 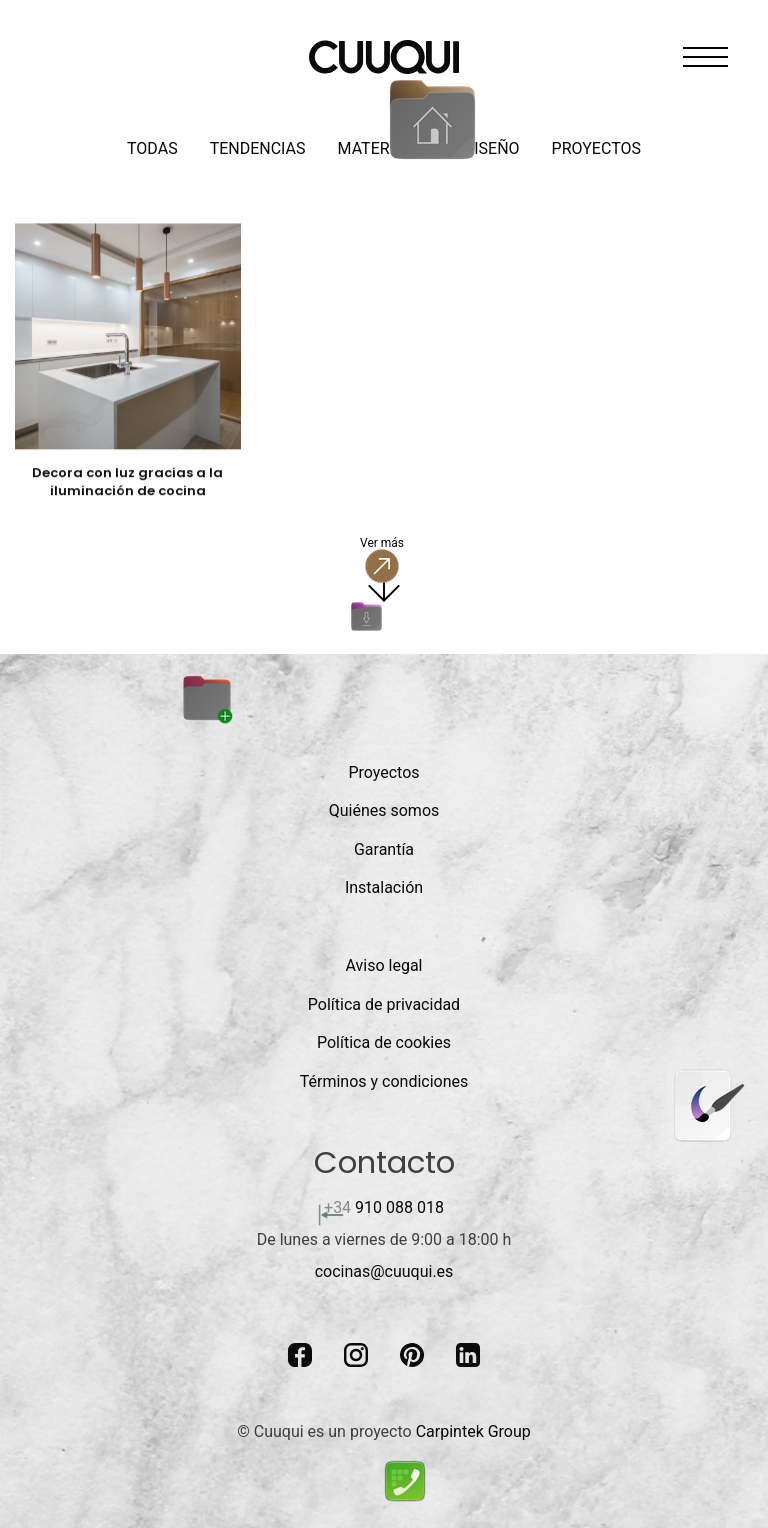 What do you see at coordinates (366, 616) in the screenshot?
I see `open downloads folder` at bounding box center [366, 616].